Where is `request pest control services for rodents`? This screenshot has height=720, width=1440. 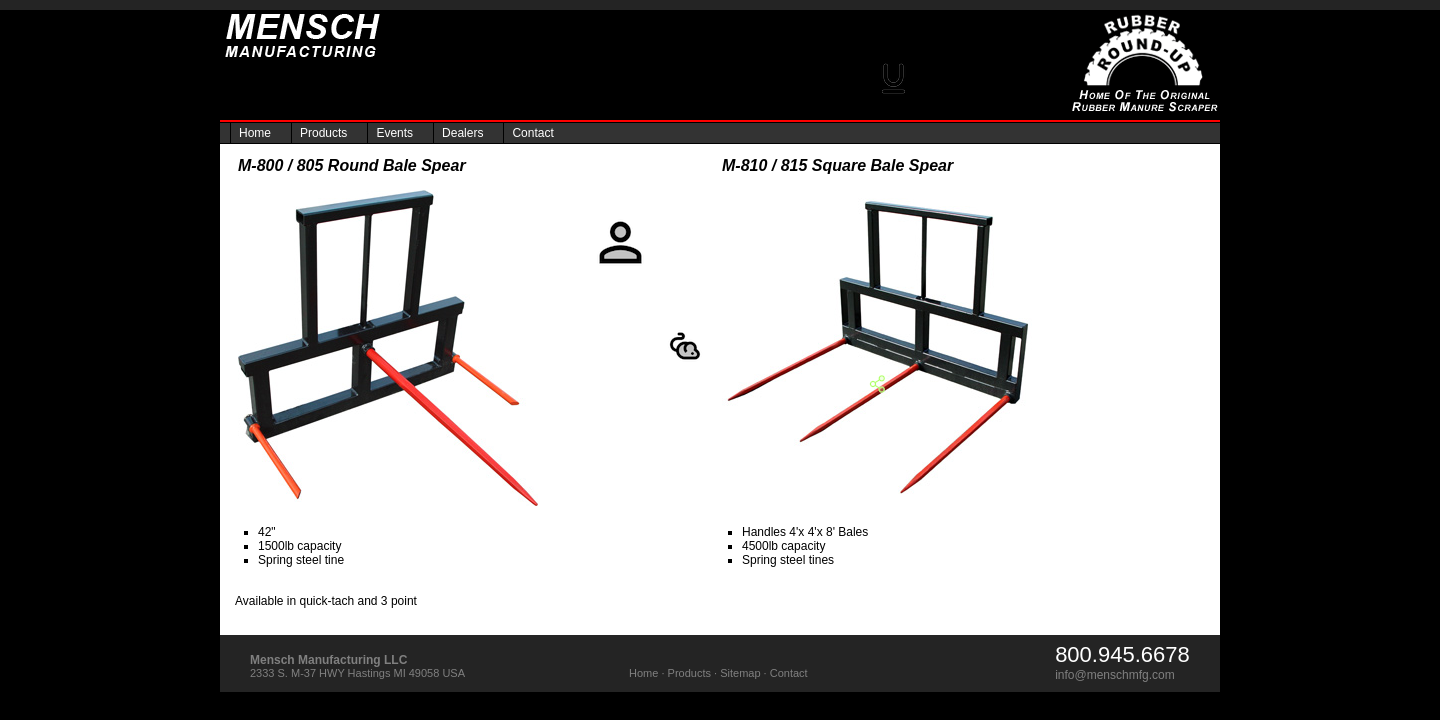 request pest control services for rodents is located at coordinates (685, 346).